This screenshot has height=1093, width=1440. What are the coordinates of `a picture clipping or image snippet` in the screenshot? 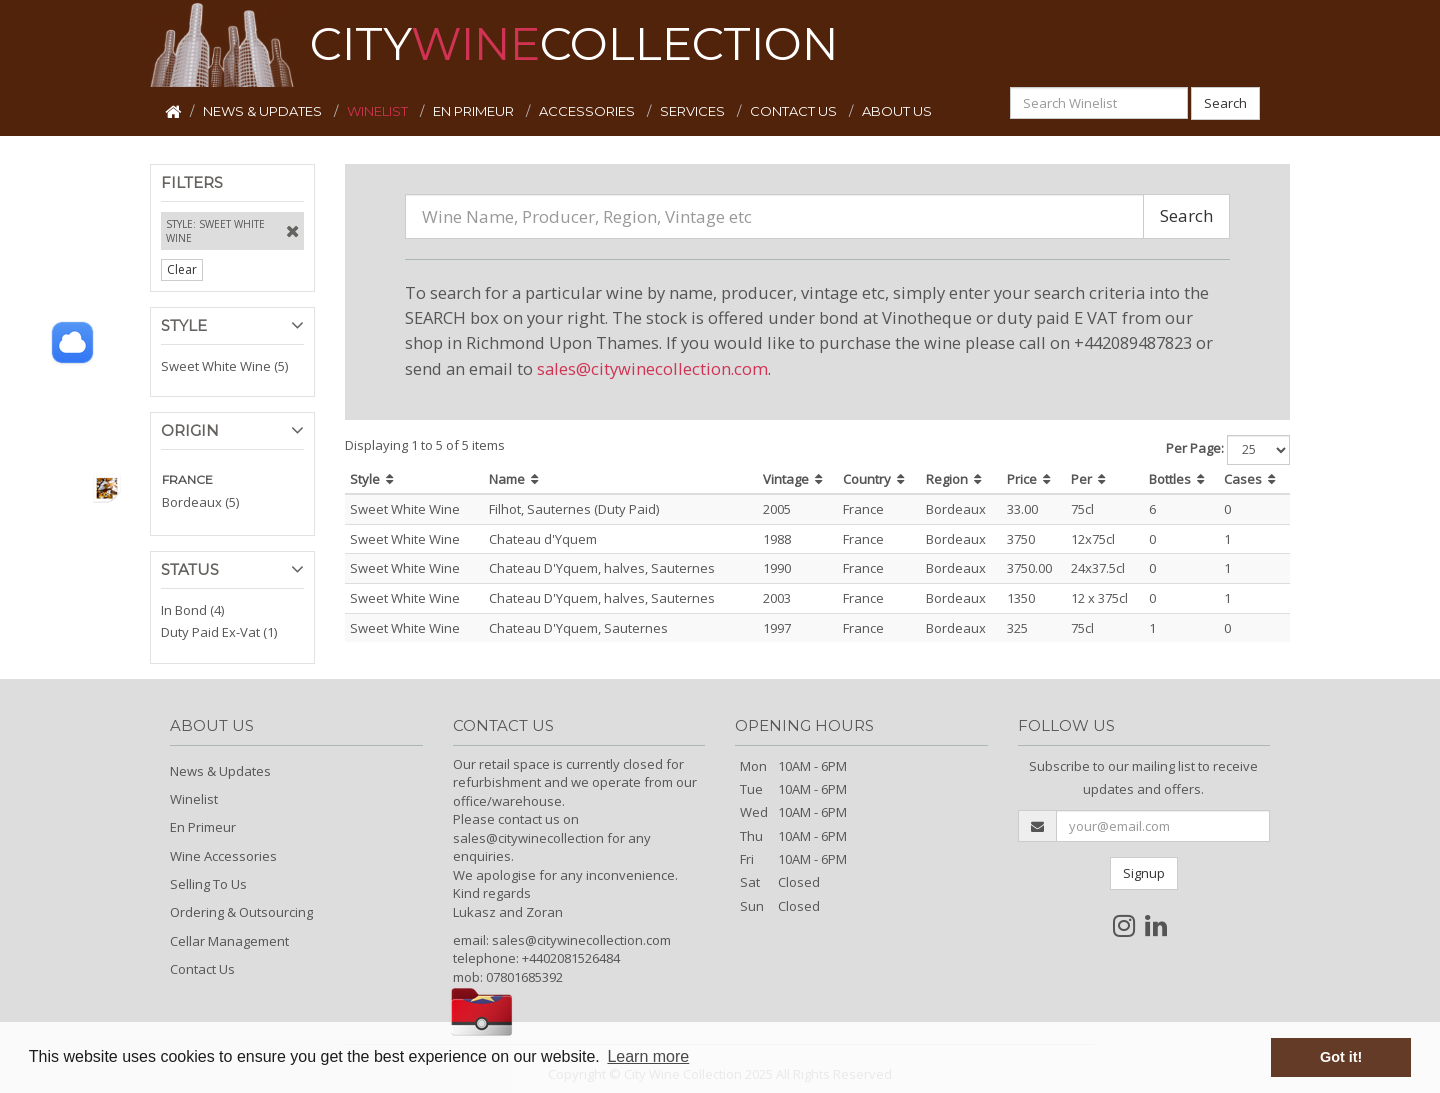 It's located at (107, 489).